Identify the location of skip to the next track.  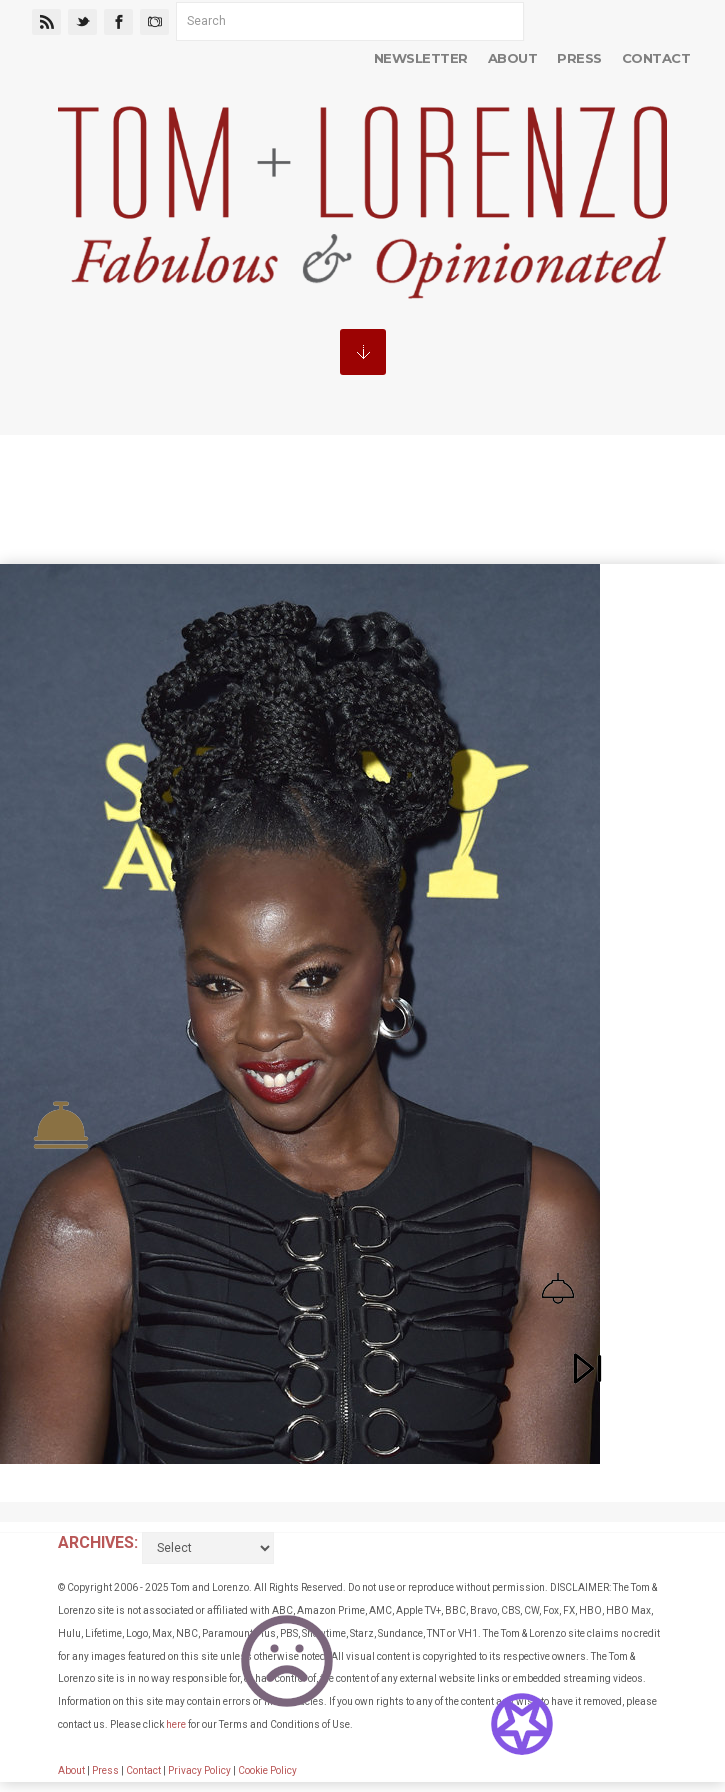
(587, 1368).